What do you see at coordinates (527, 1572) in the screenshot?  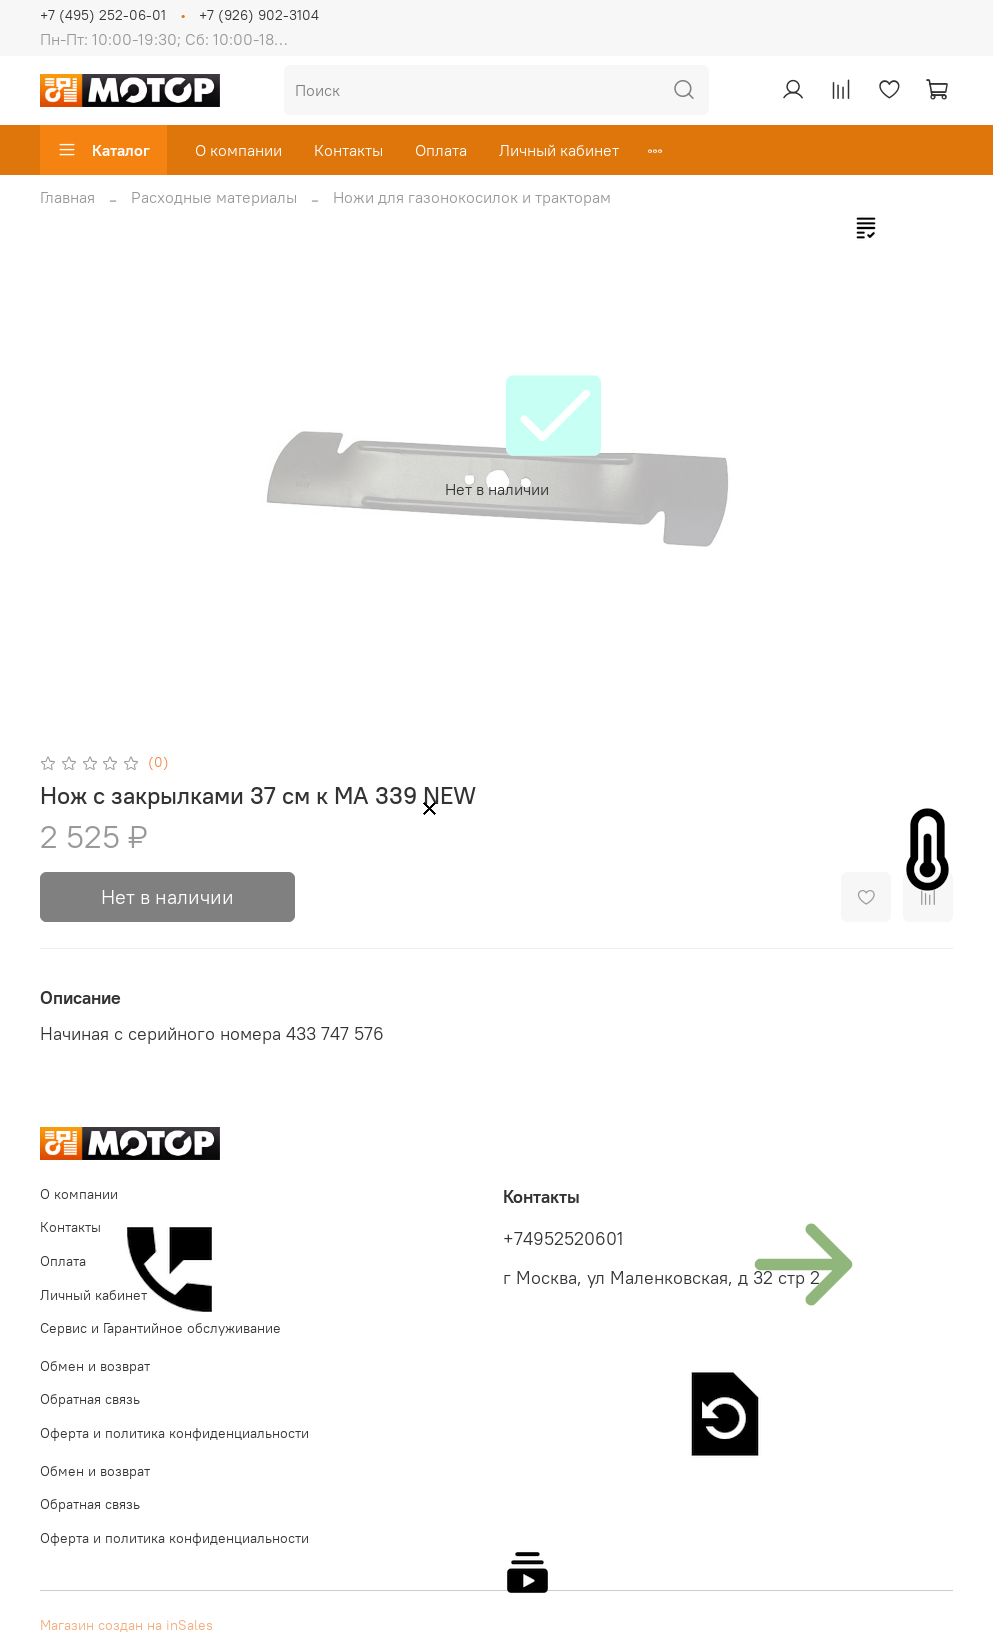 I see `view your subscriptions` at bounding box center [527, 1572].